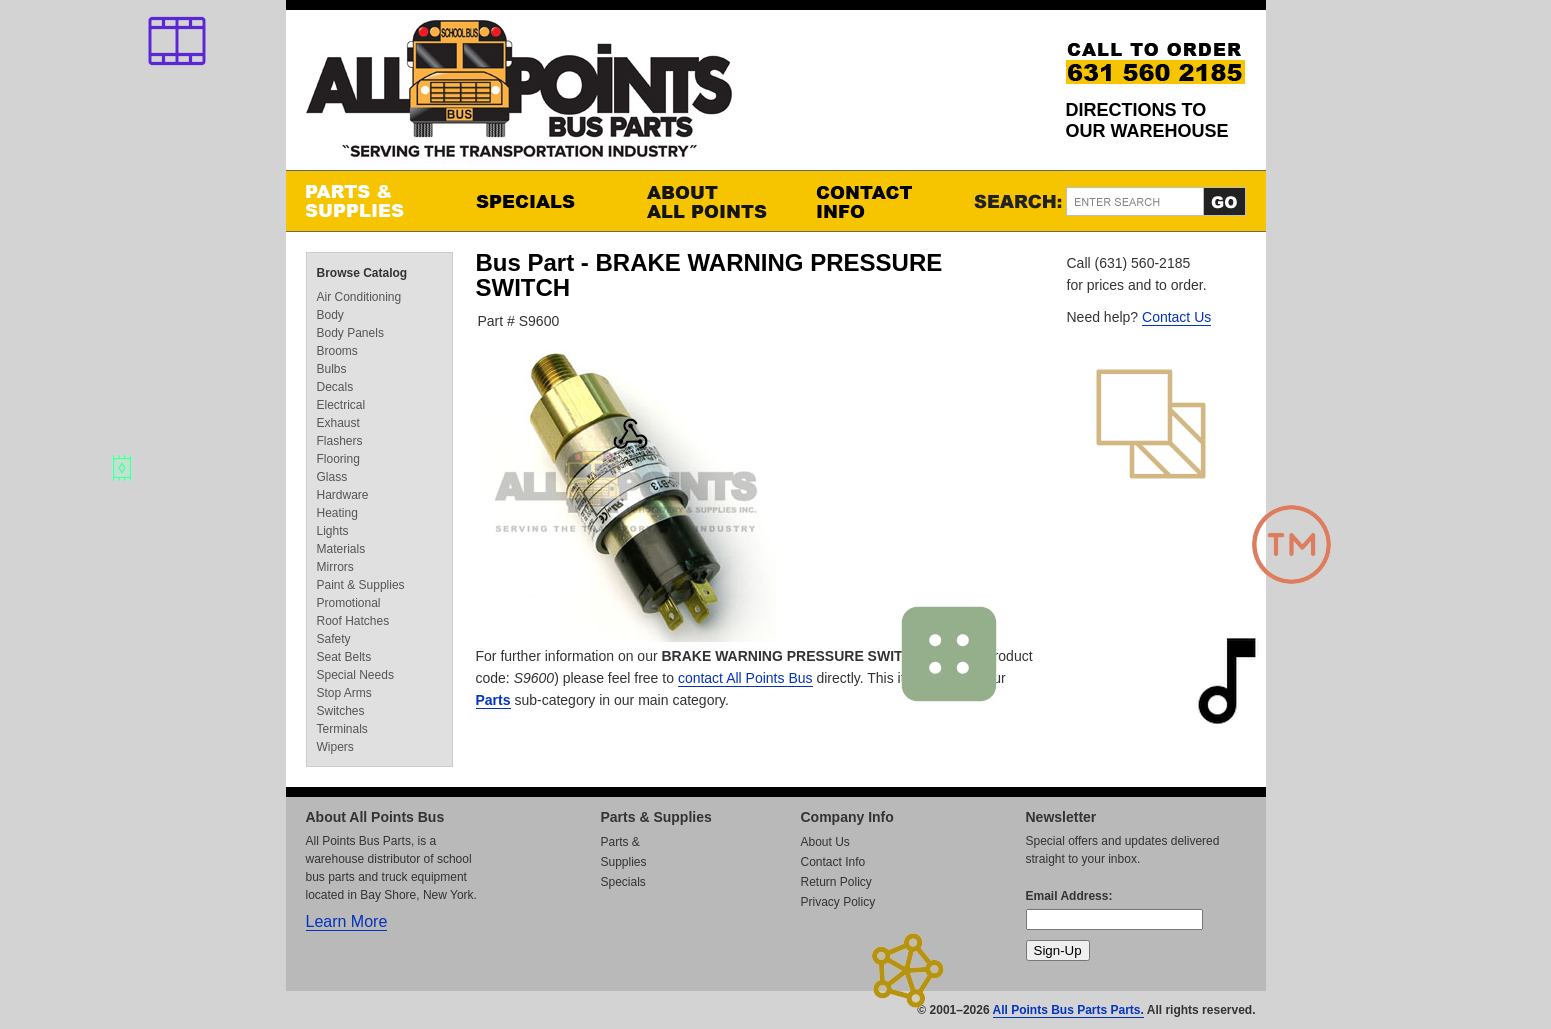  I want to click on browse rugs or floor decor in a home furnishing app, so click(122, 468).